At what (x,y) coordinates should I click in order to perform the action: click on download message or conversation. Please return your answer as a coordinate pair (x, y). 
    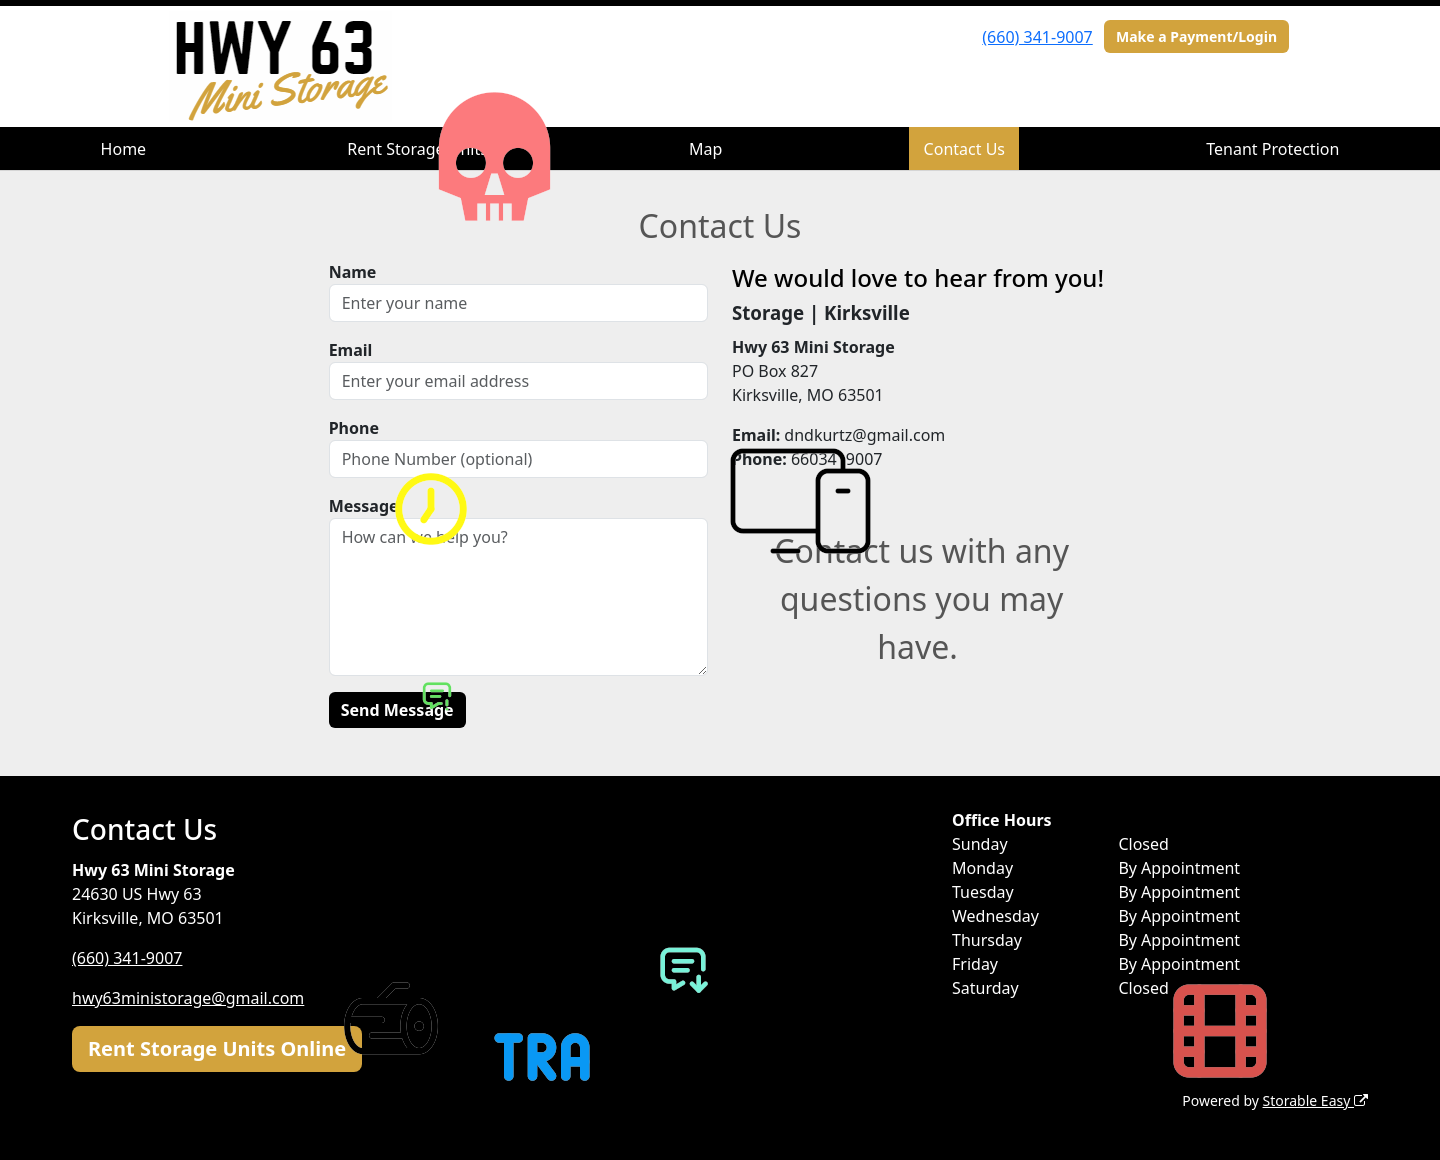
    Looking at the image, I should click on (683, 968).